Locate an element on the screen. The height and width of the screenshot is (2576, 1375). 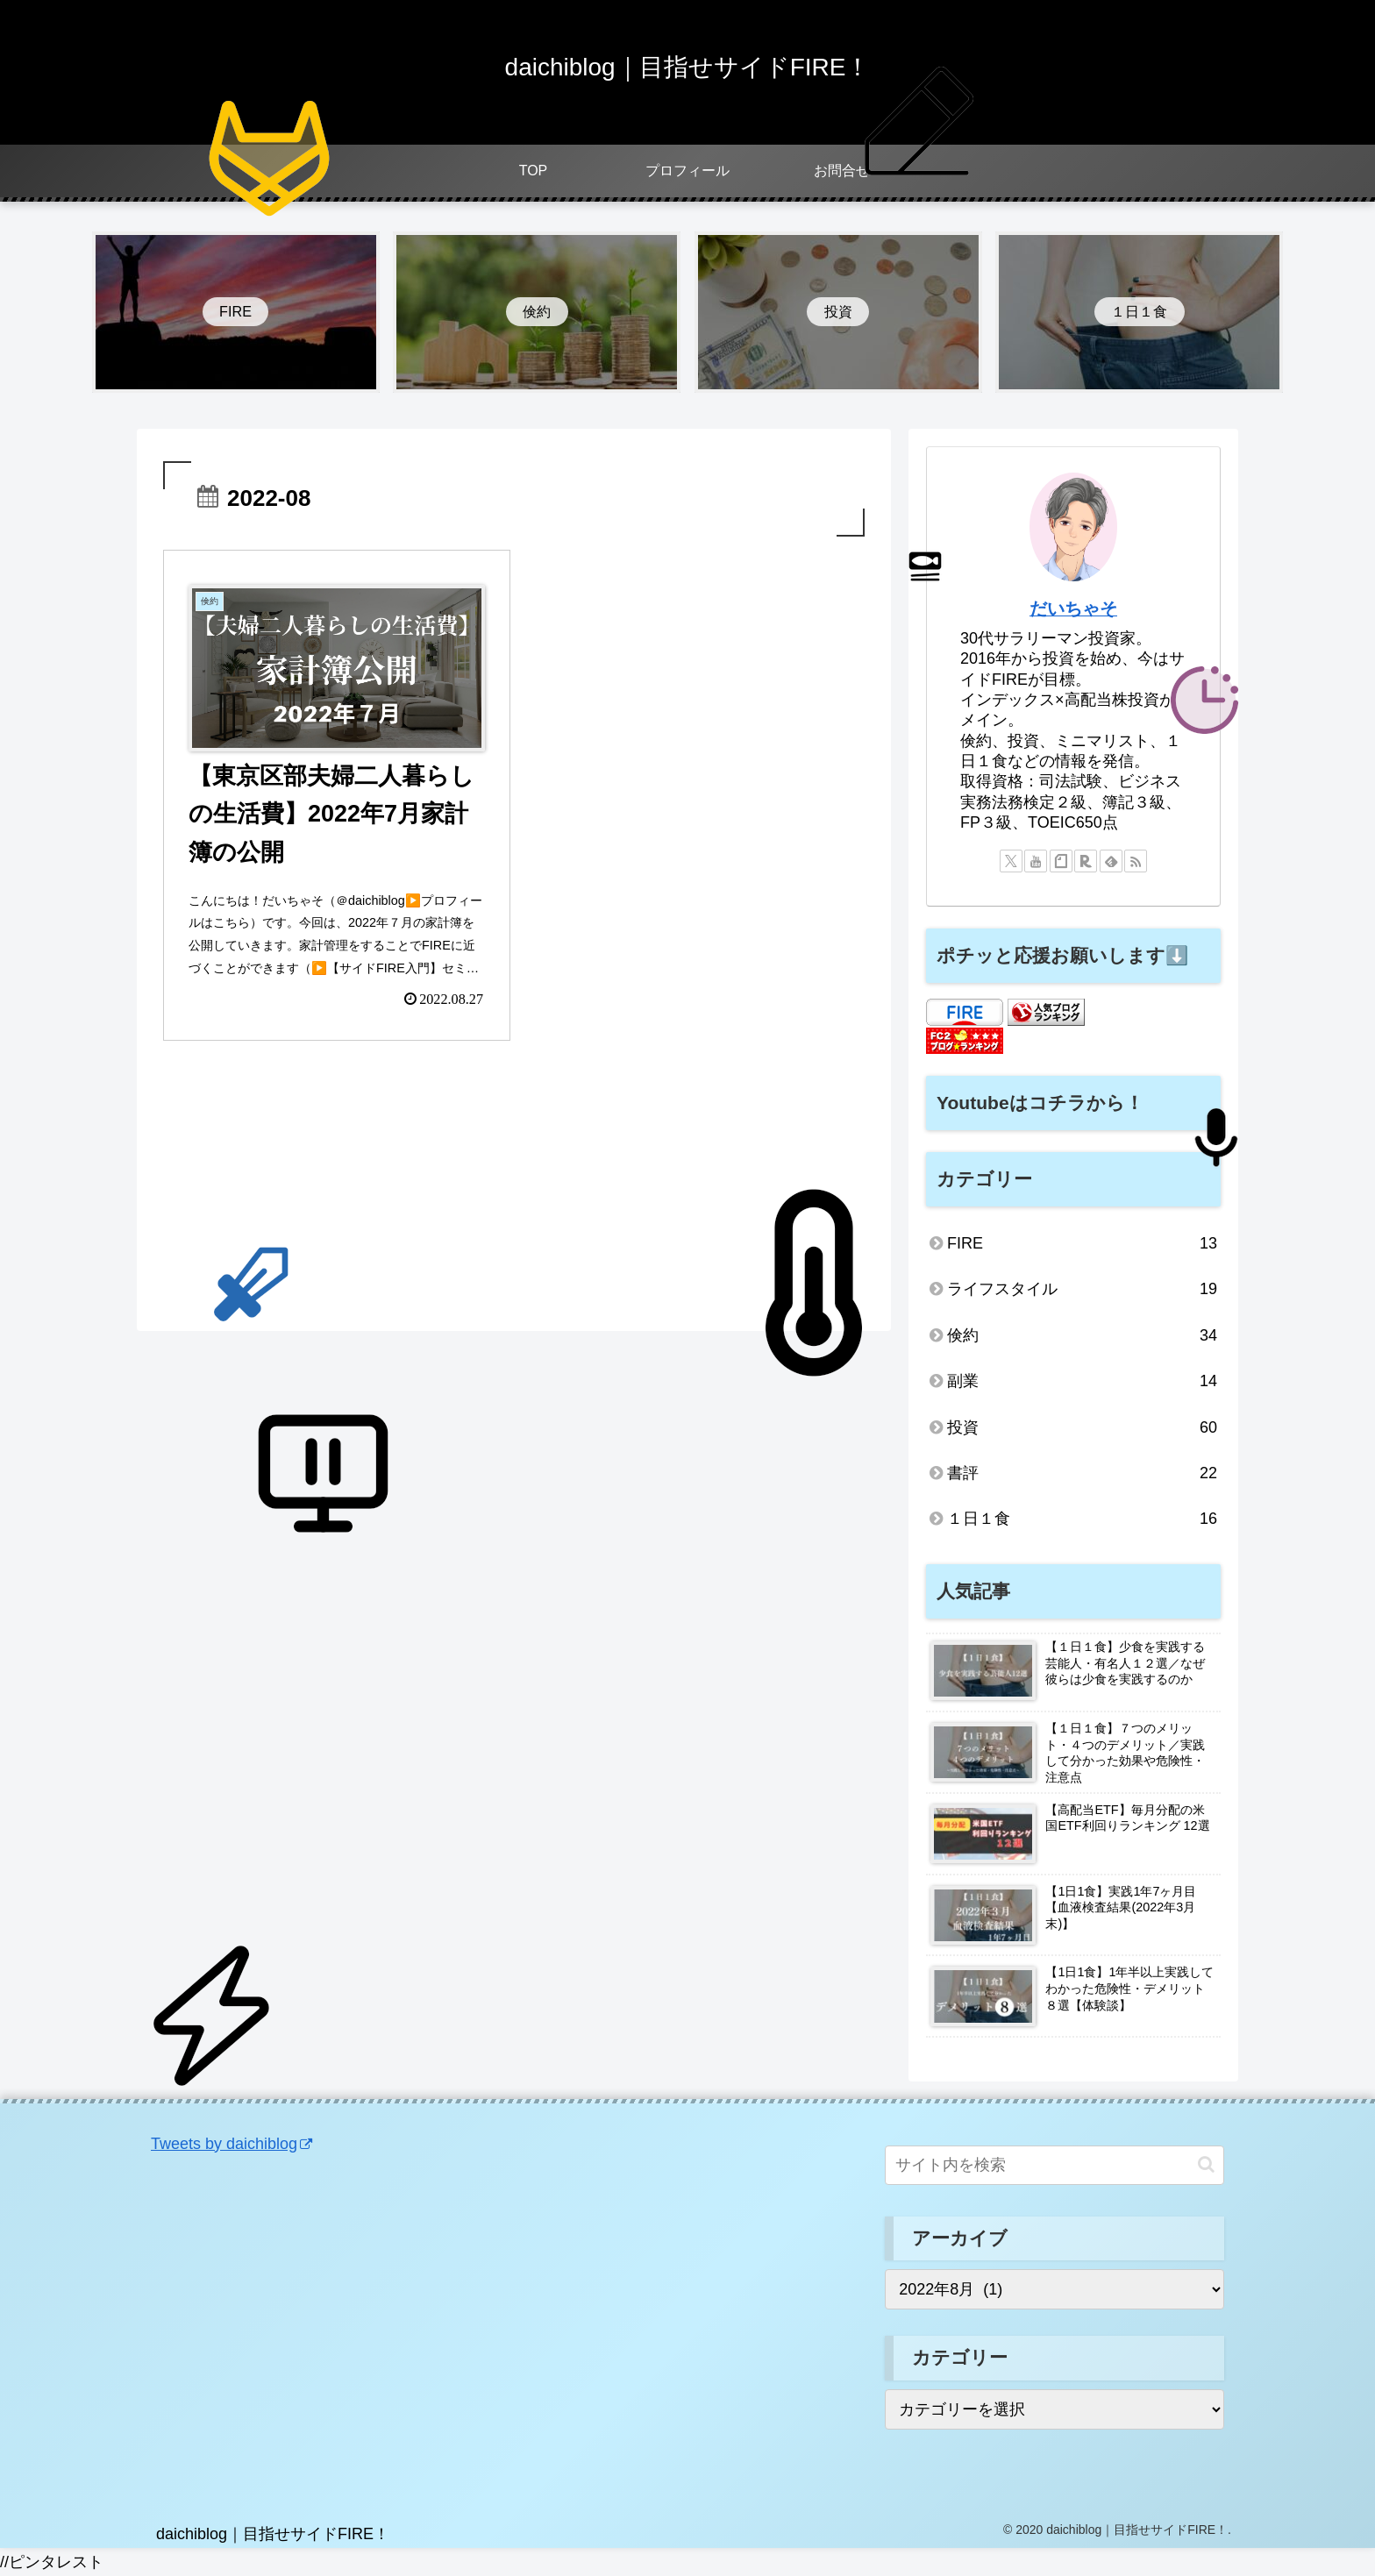
indicates a quick action or shortcut is located at coordinates (211, 2016).